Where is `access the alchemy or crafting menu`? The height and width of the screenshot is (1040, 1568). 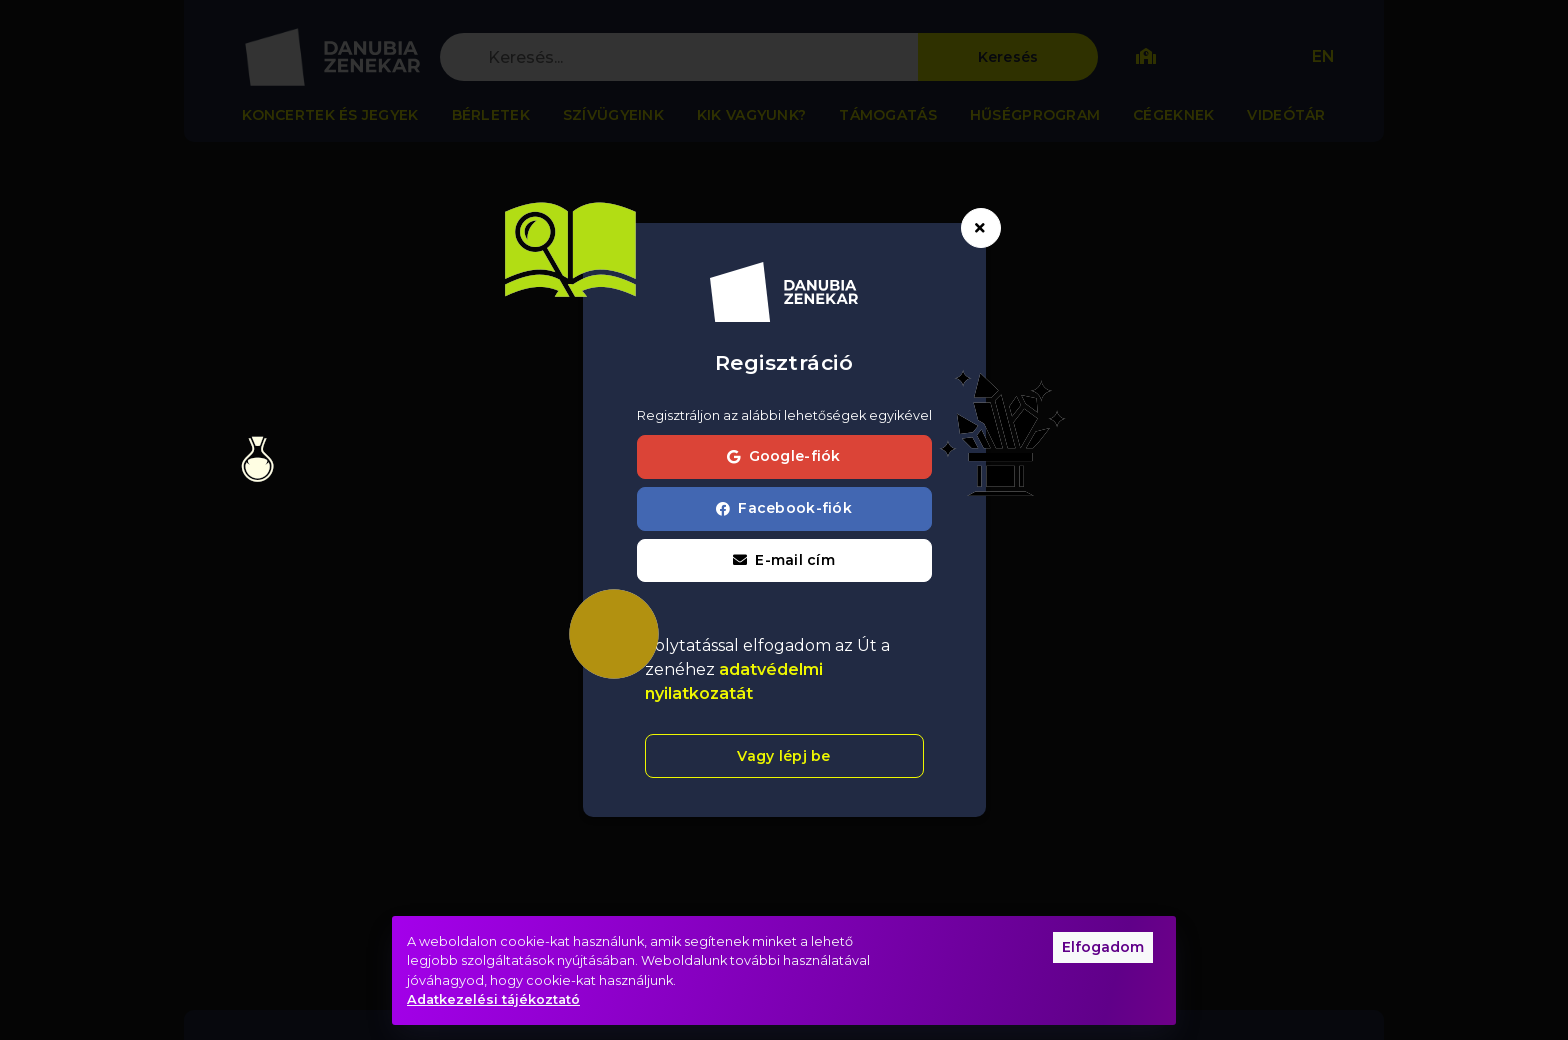
access the alchemy or crafting menu is located at coordinates (257, 459).